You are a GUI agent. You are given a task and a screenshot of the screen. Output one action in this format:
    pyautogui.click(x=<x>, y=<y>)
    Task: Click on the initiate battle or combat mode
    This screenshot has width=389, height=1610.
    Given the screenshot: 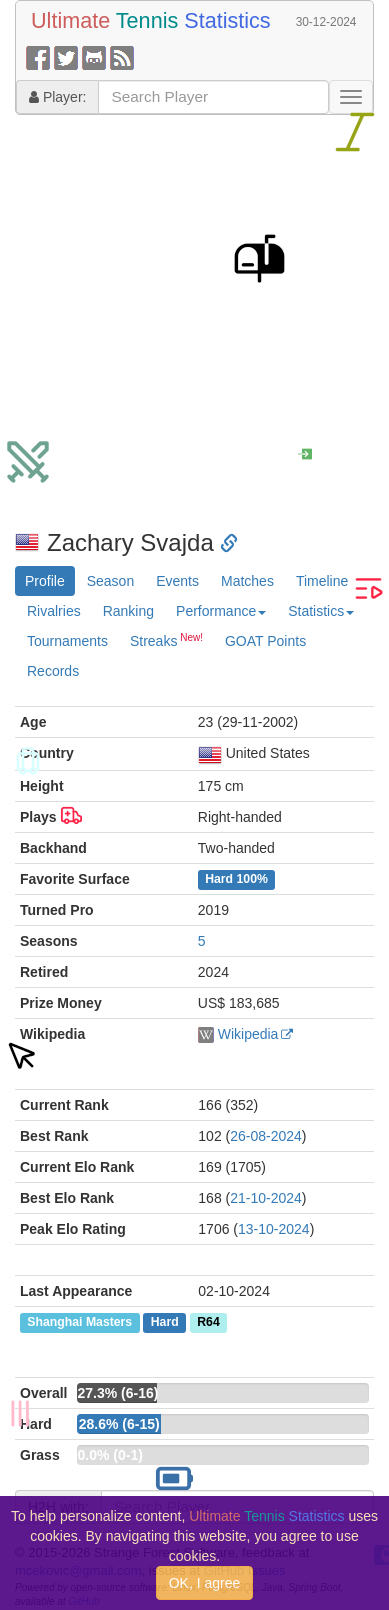 What is the action you would take?
    pyautogui.click(x=28, y=462)
    